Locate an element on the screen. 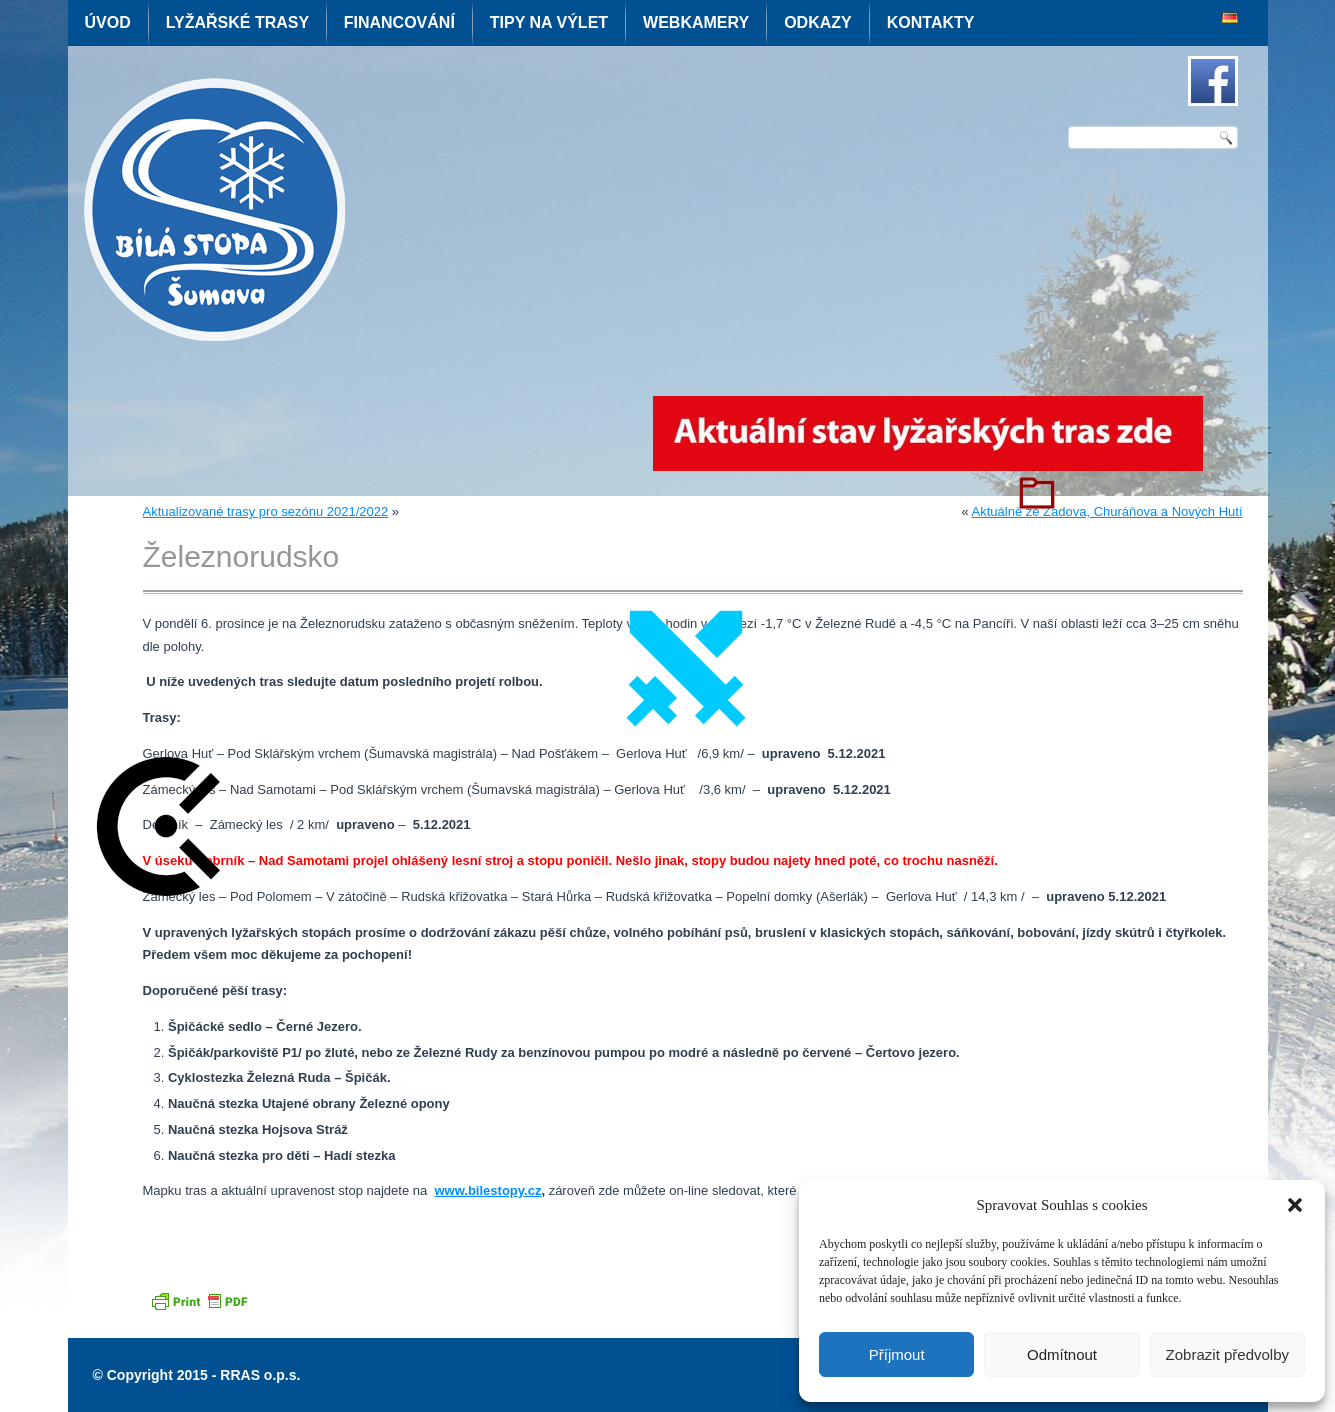  open folder to view files is located at coordinates (1037, 493).